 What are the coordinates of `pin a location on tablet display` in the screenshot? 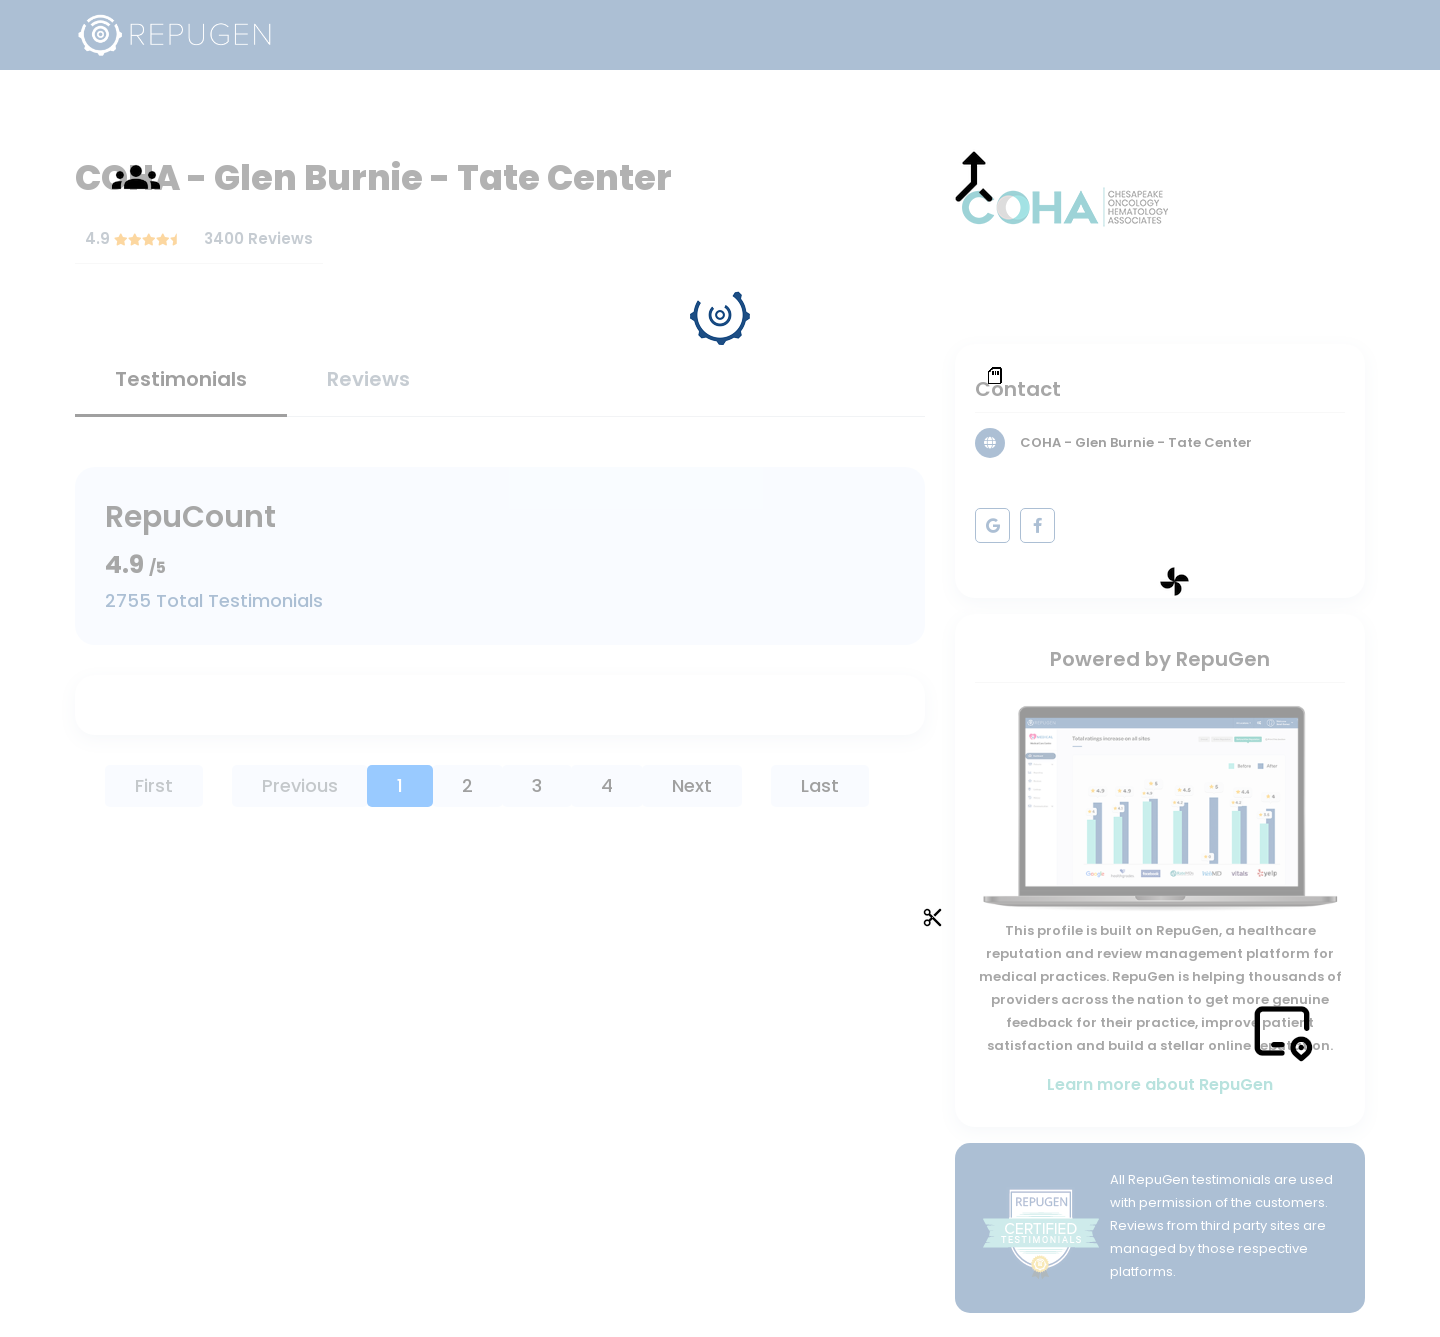 It's located at (1282, 1031).